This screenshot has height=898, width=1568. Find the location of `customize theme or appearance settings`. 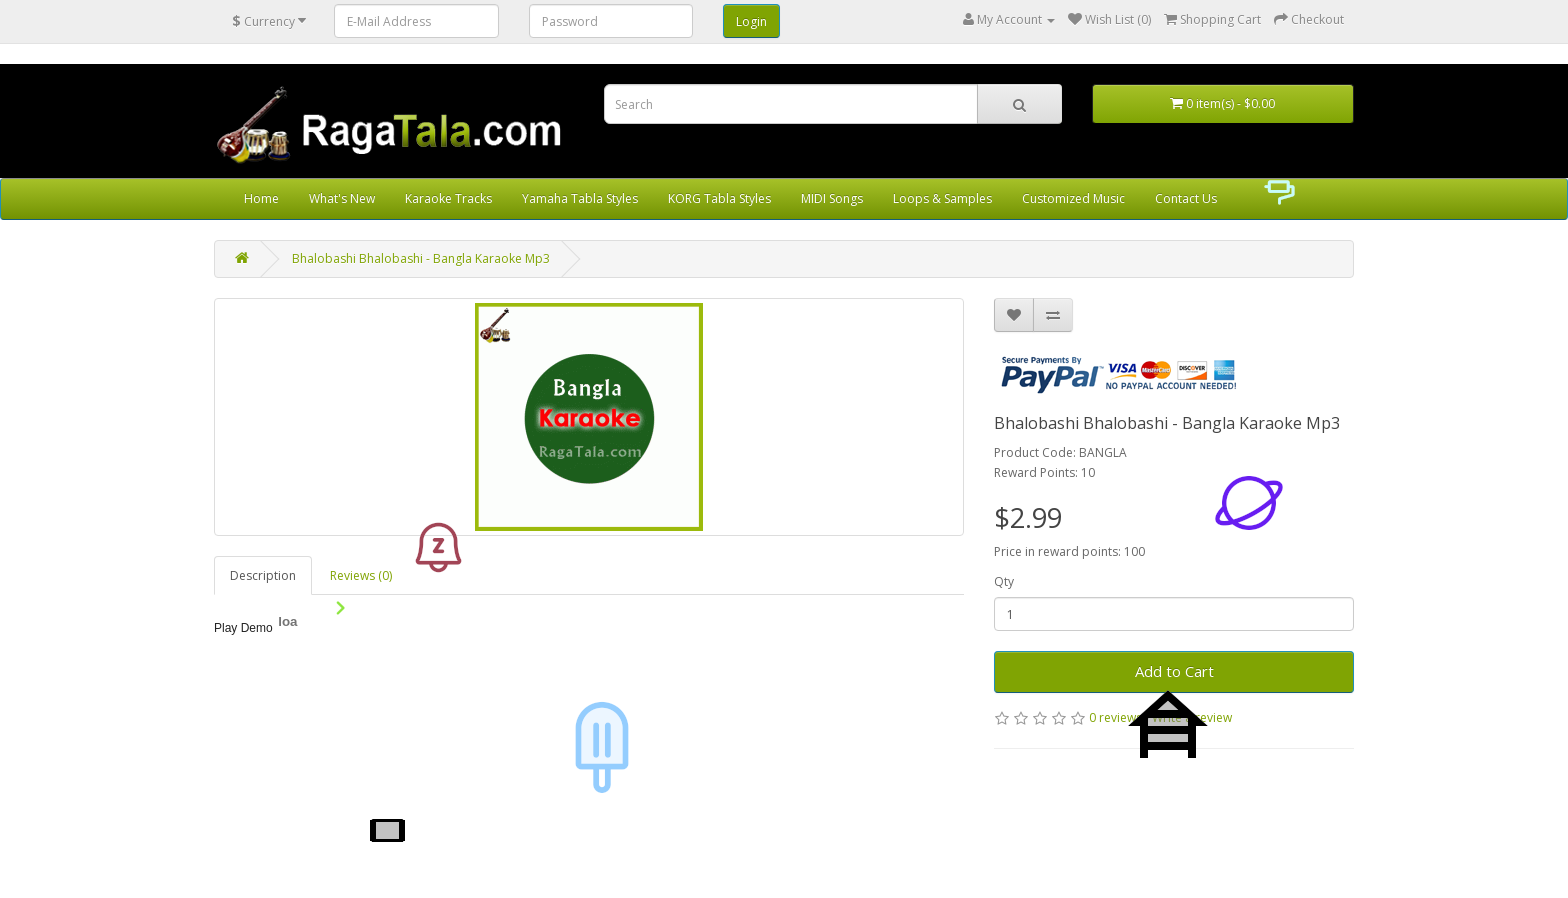

customize theme or appearance settings is located at coordinates (1279, 190).